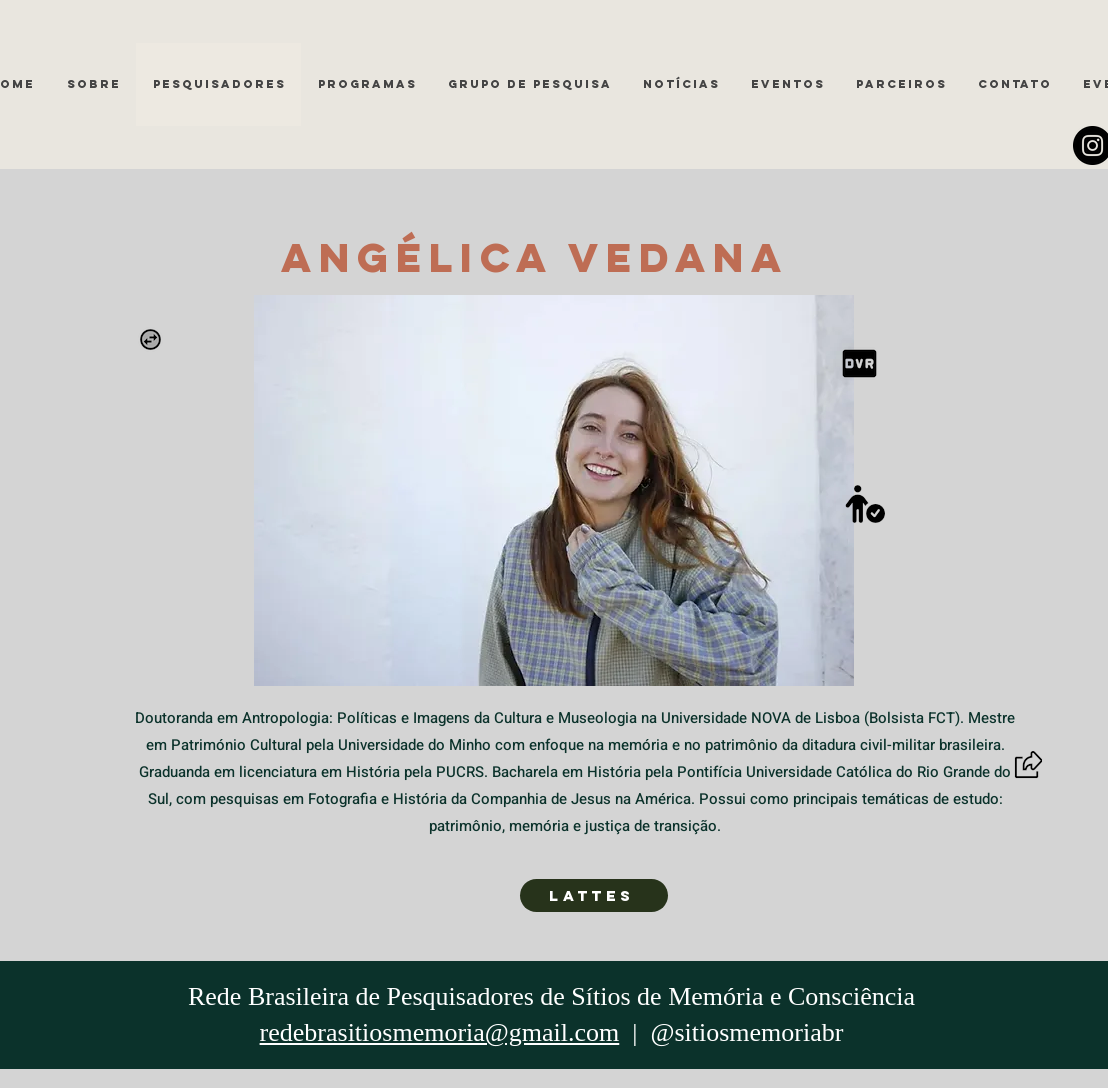 The image size is (1108, 1088). I want to click on share this file or content, so click(1028, 764).